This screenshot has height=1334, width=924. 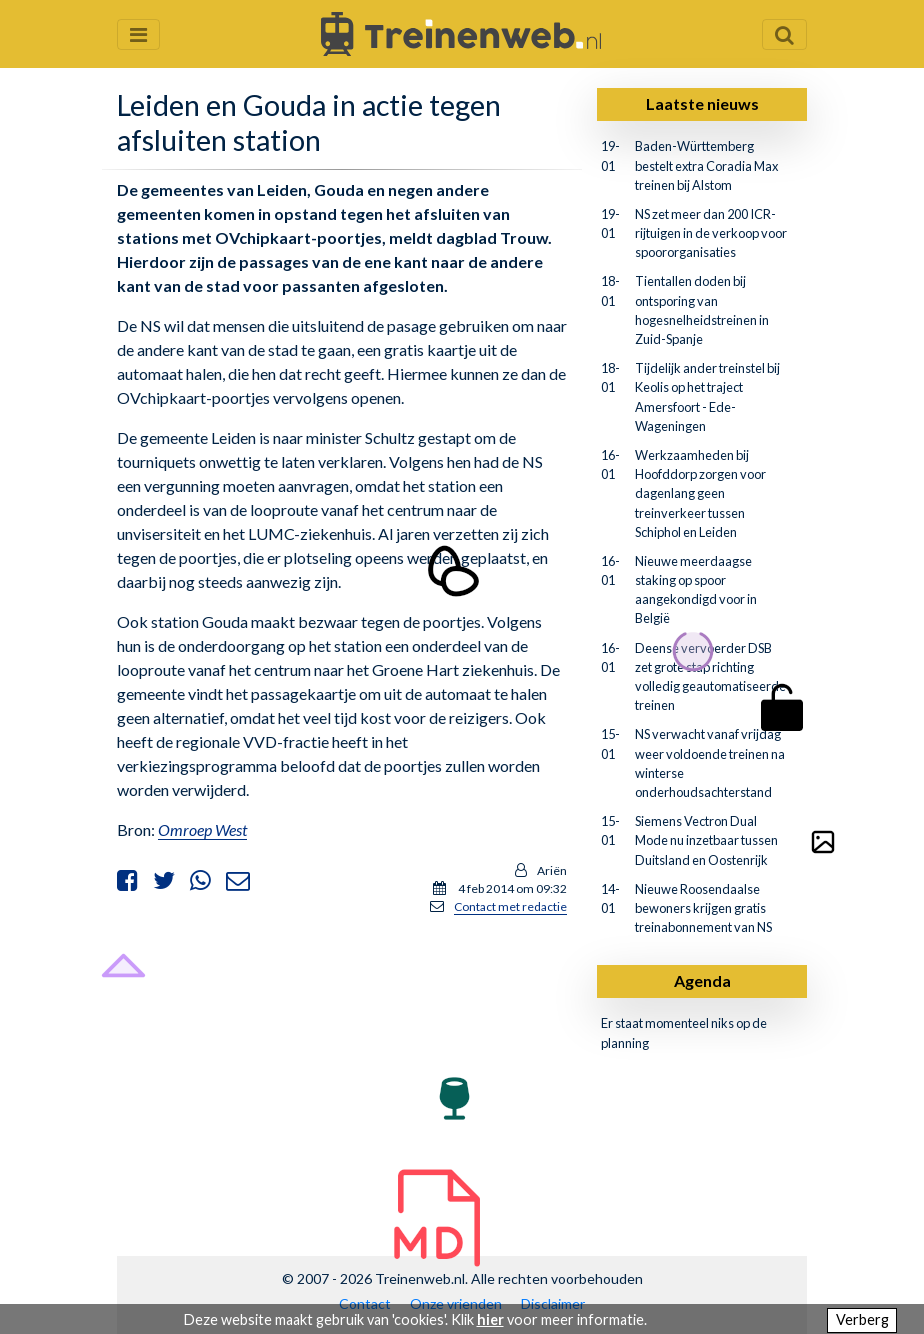 I want to click on browse egg or breakfast recipes, so click(x=453, y=568).